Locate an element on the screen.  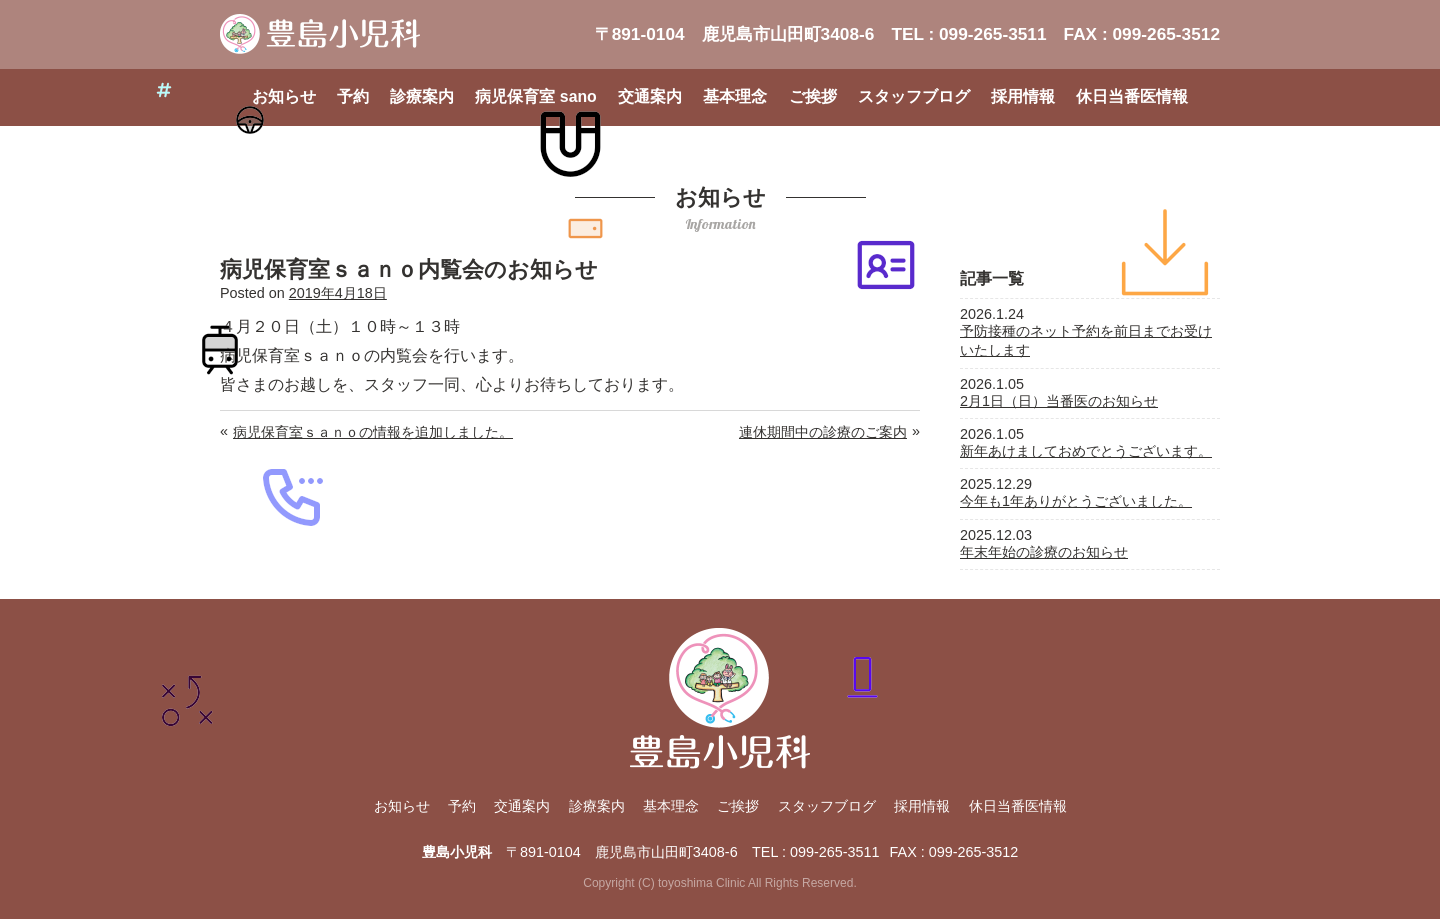
access local storage or disk drive is located at coordinates (585, 228).